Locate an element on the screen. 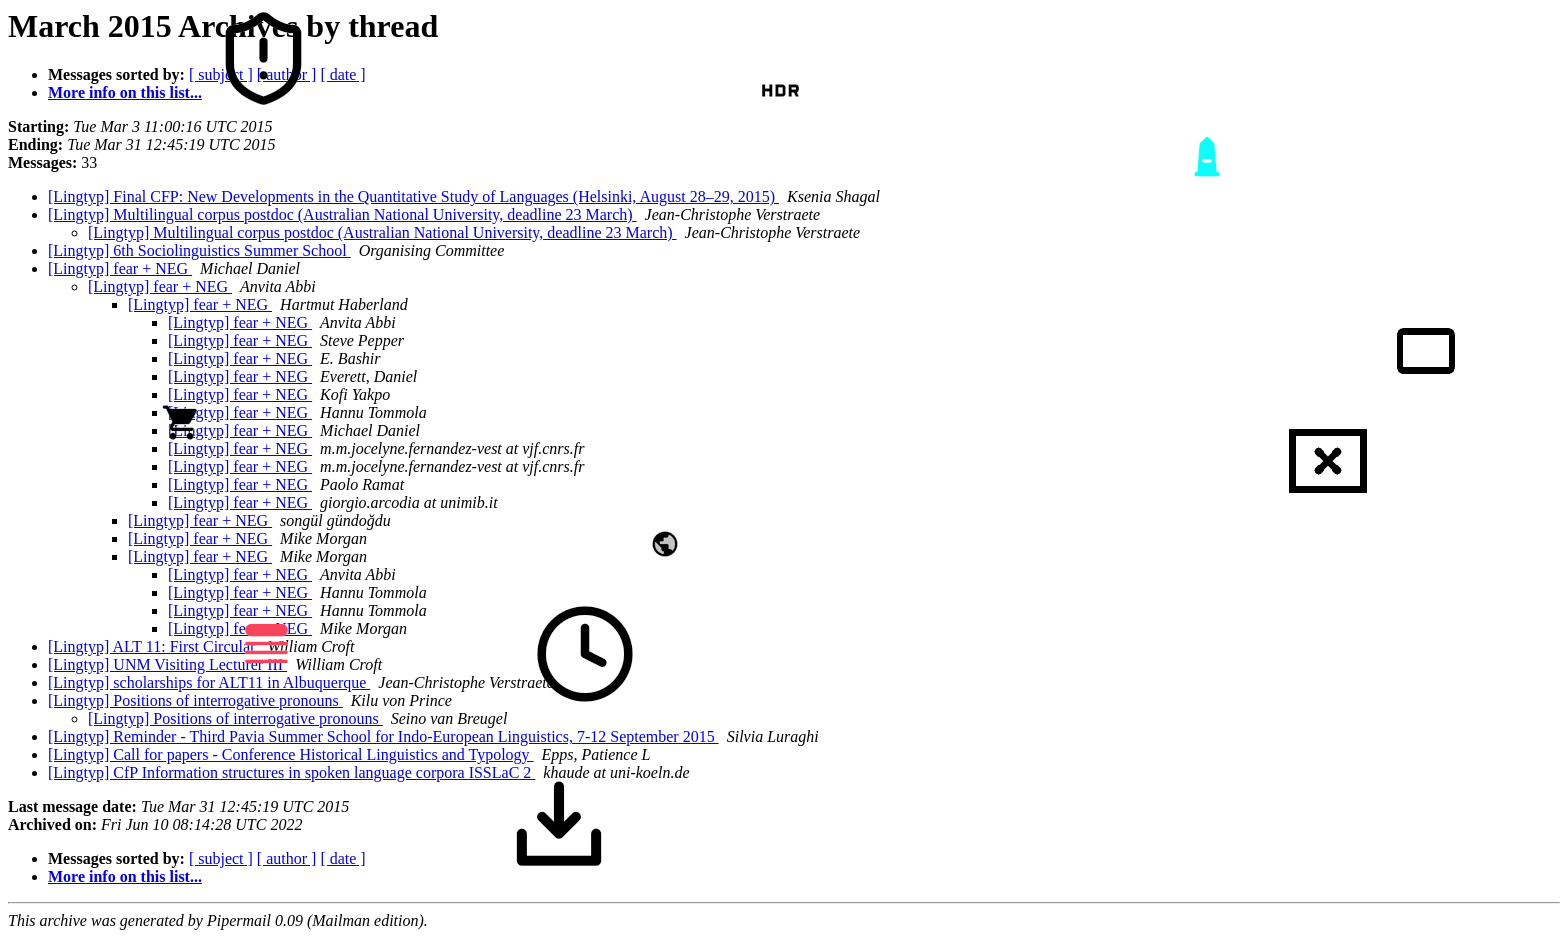 The width and height of the screenshot is (1568, 938). view queue or playlist is located at coordinates (266, 643).